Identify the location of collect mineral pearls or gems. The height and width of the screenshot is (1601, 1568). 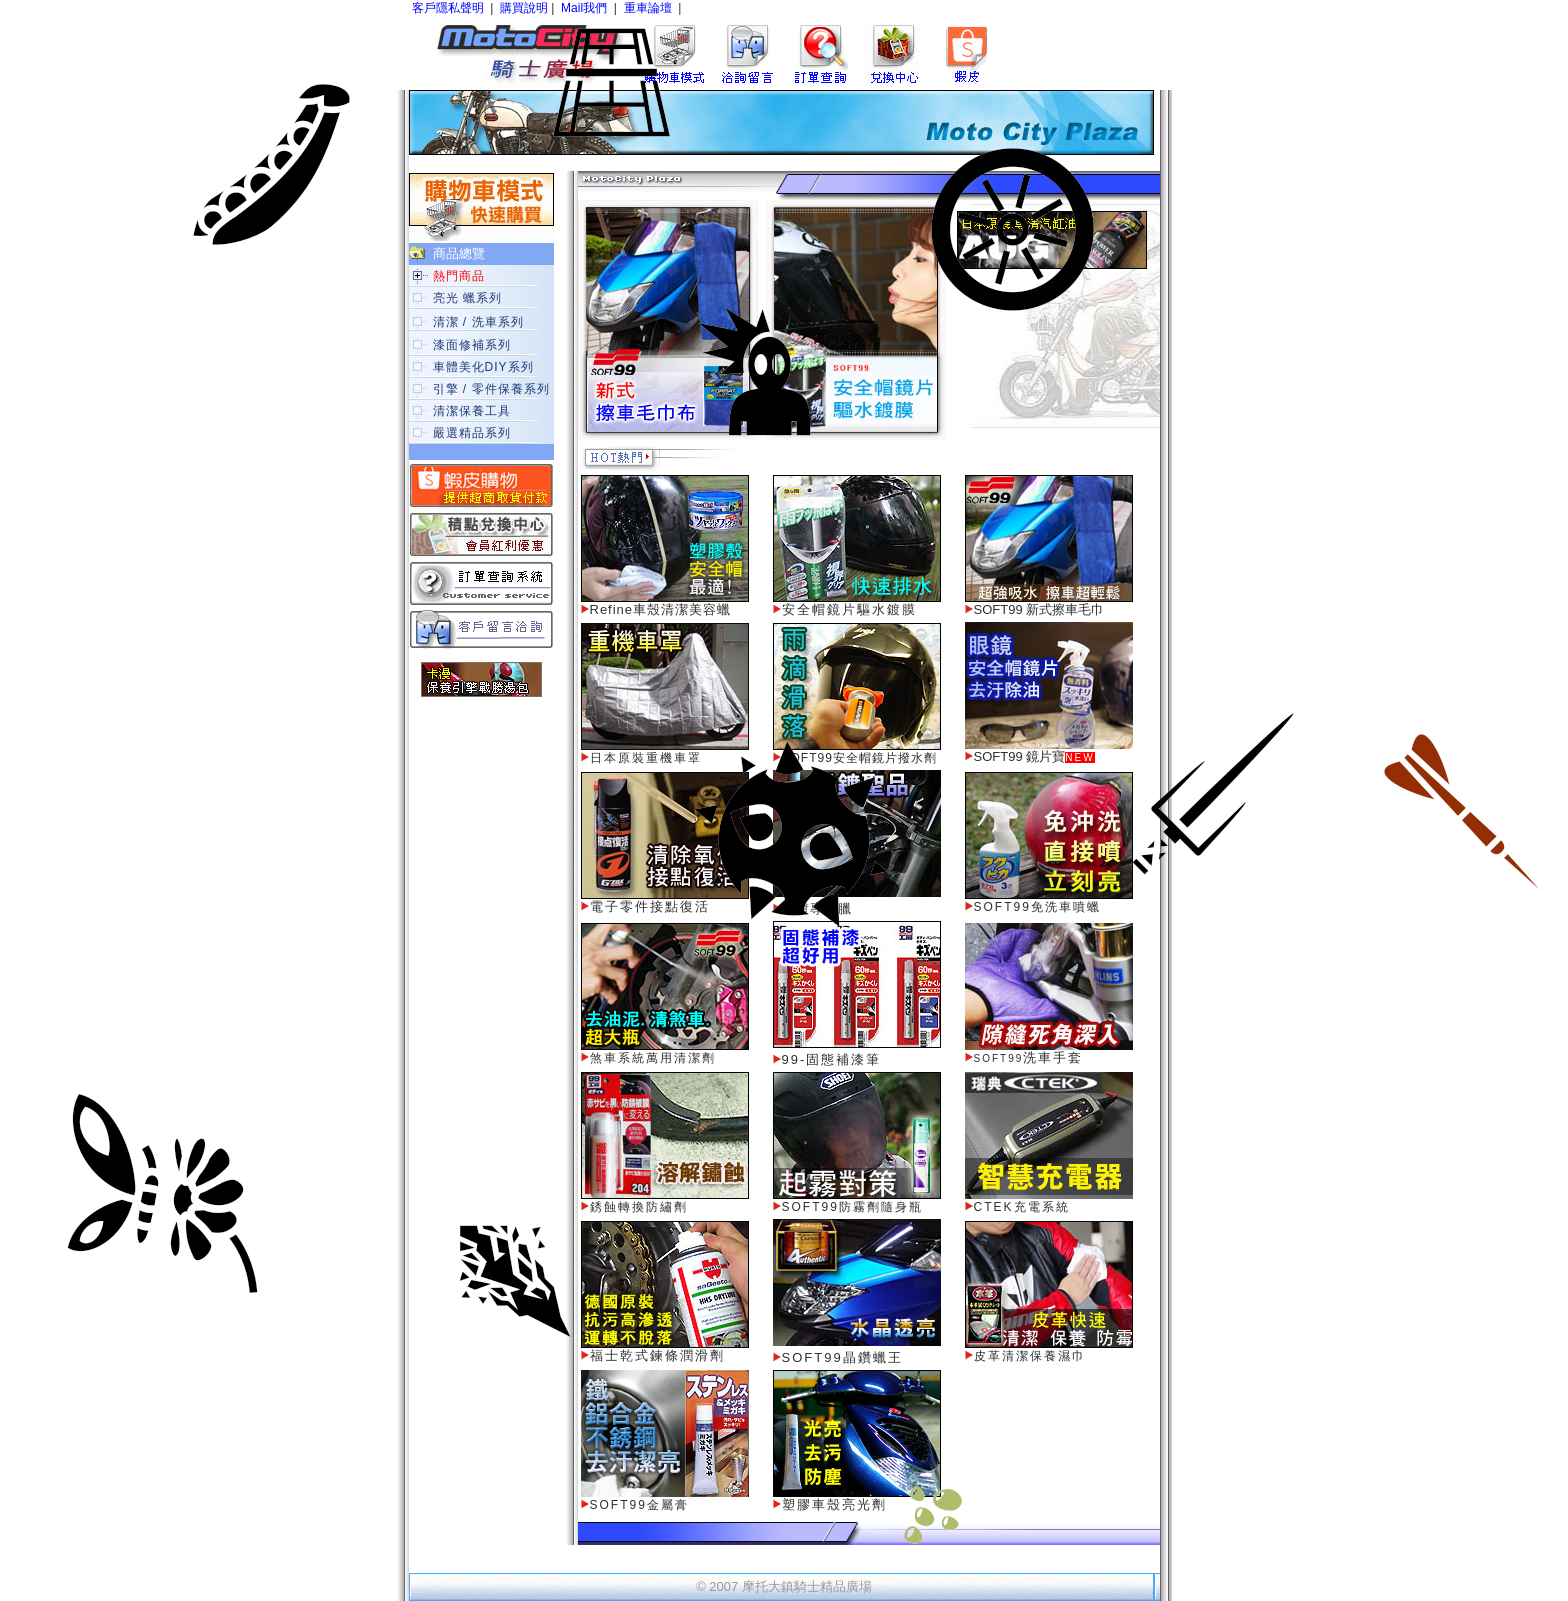
(933, 1515).